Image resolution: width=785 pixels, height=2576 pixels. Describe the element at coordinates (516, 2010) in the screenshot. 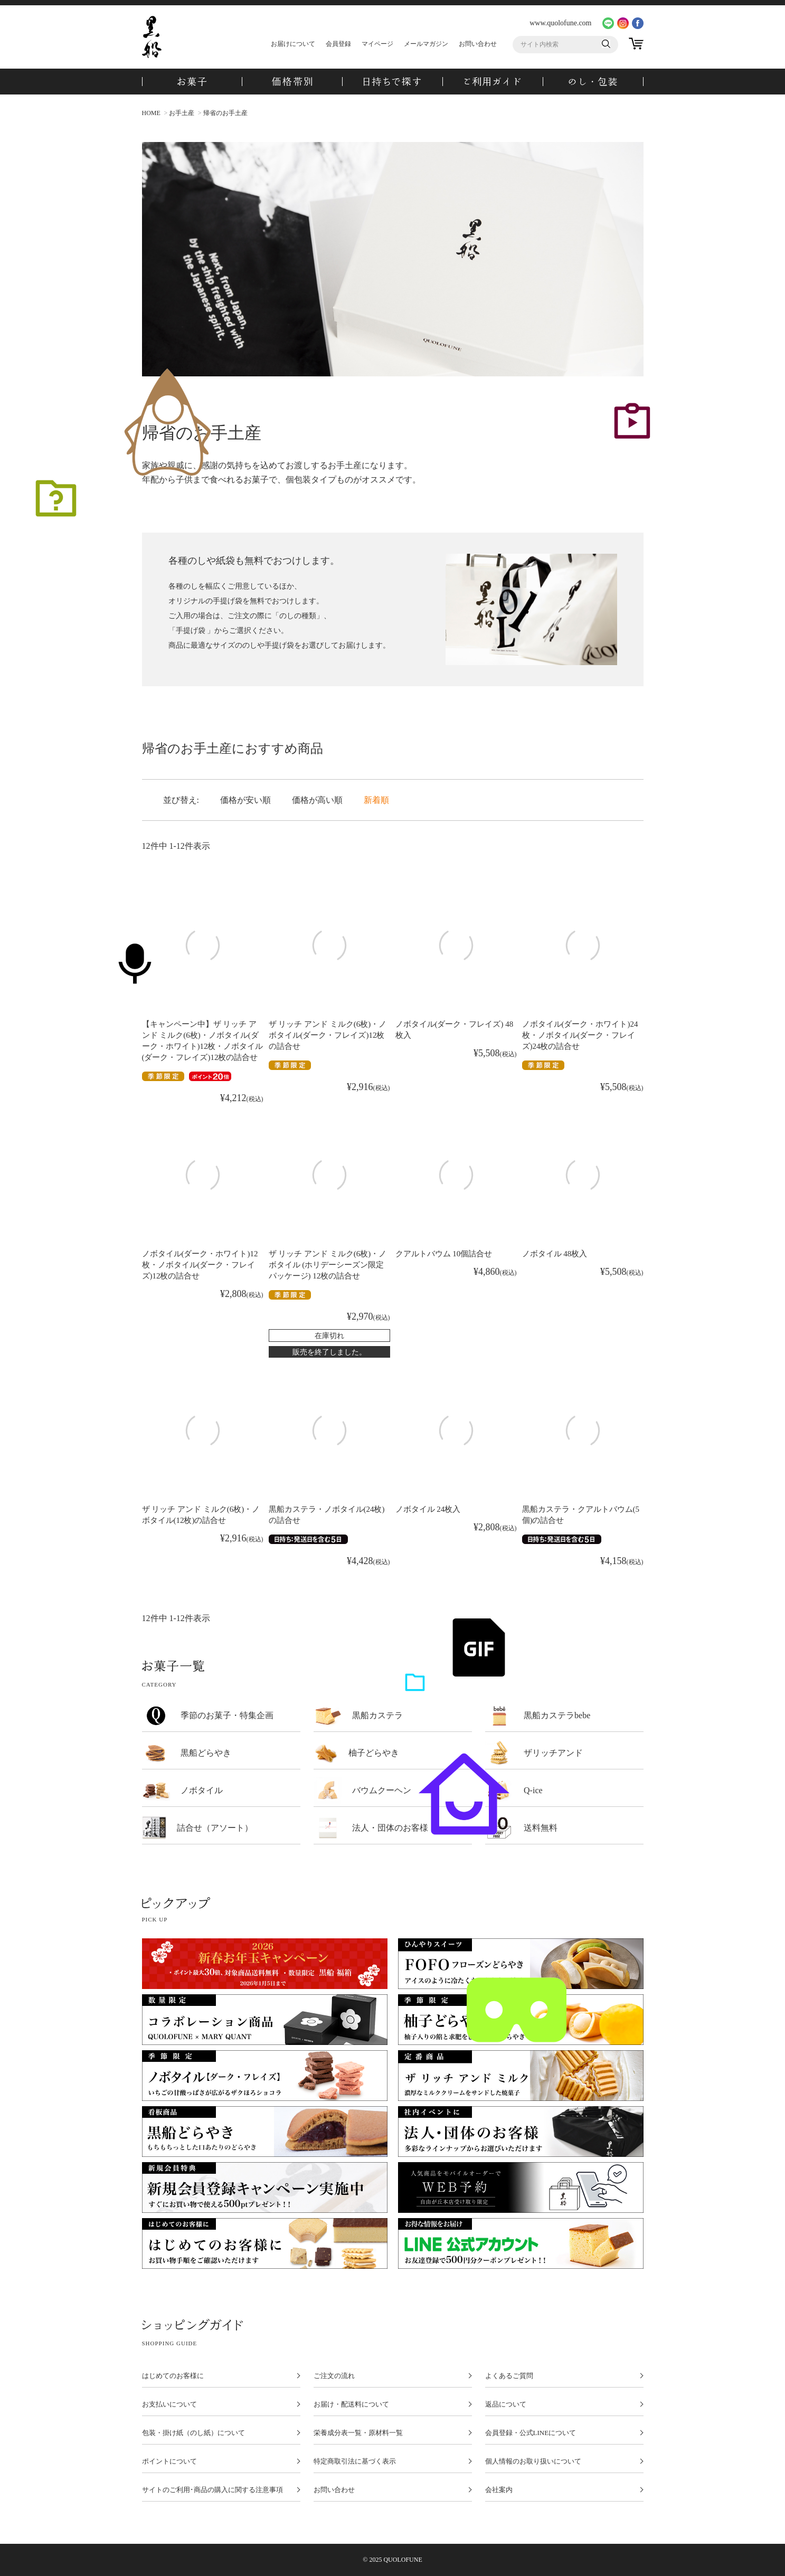

I see `google cardboard VR viewer logo` at that location.